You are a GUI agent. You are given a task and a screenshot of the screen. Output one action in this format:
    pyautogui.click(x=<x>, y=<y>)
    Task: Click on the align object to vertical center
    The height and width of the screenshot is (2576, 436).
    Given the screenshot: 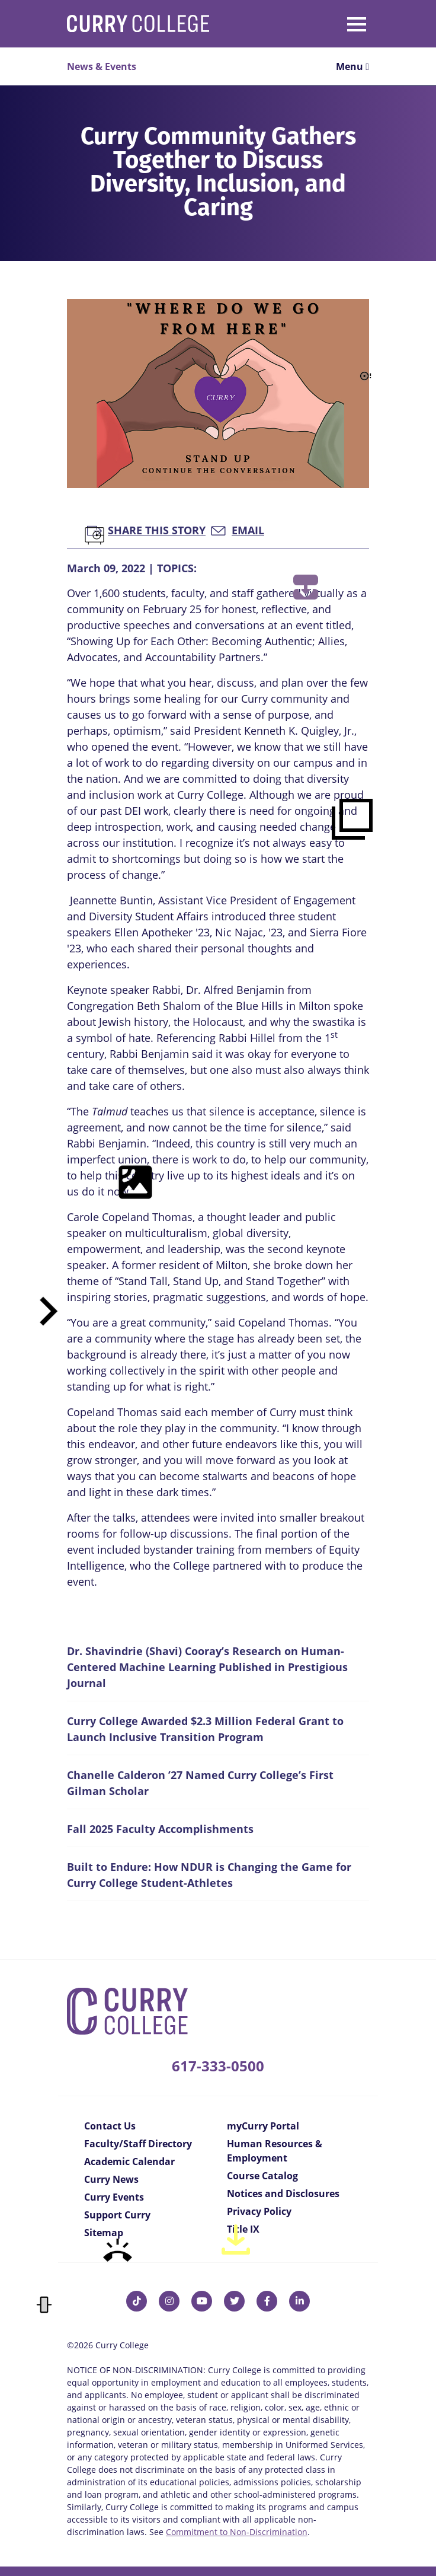 What is the action you would take?
    pyautogui.click(x=44, y=2304)
    